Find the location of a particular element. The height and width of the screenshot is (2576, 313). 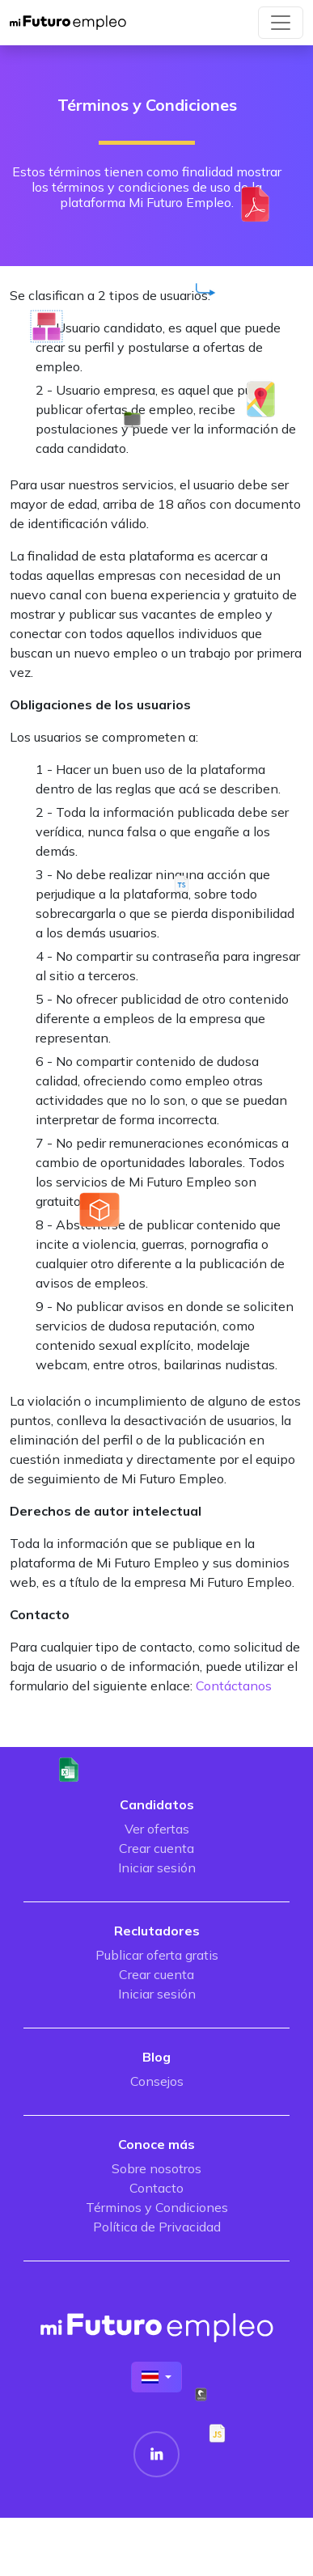

indicates a javascript file type is located at coordinates (217, 2433).